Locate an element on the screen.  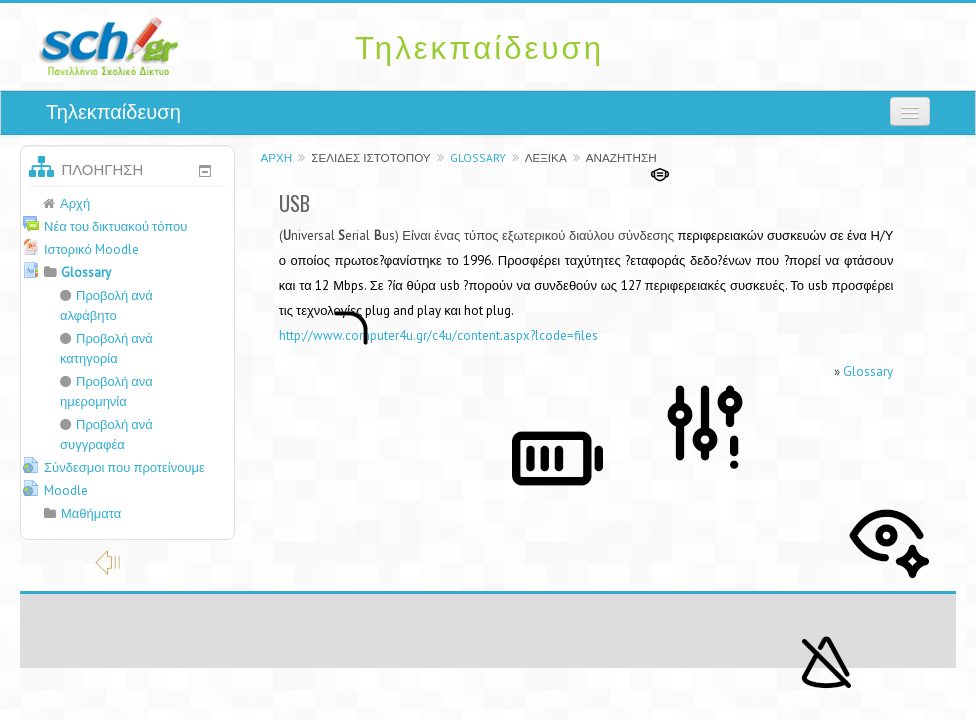
indicates high battery level is located at coordinates (557, 458).